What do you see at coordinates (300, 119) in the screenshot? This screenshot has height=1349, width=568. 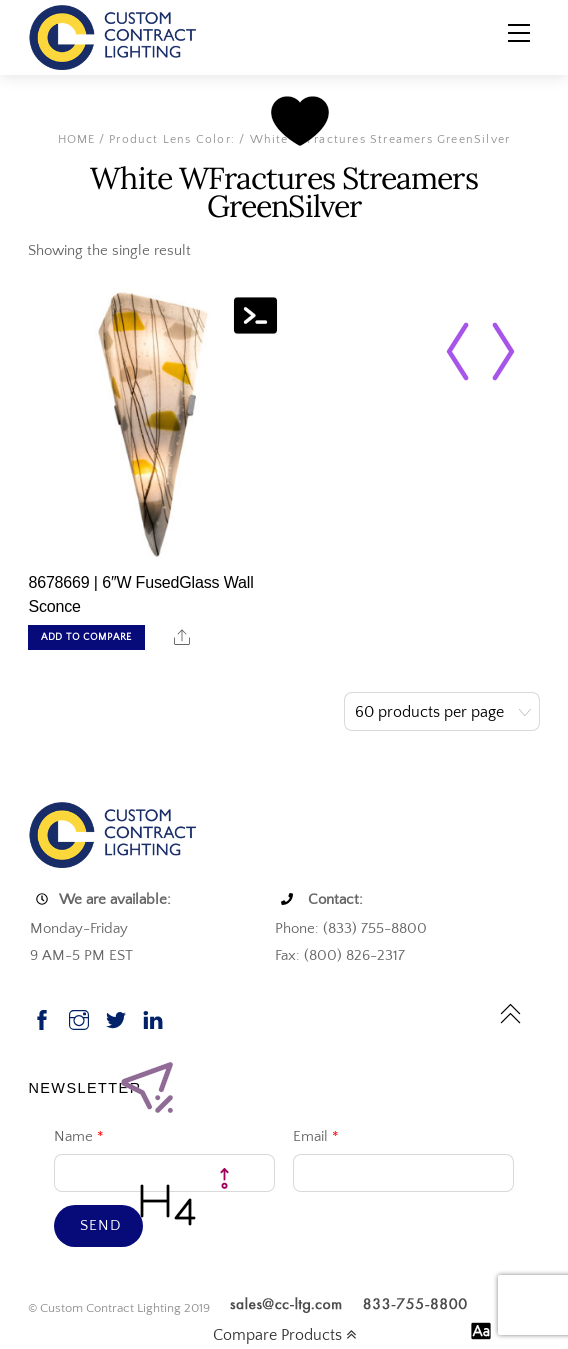 I see `add to favorites` at bounding box center [300, 119].